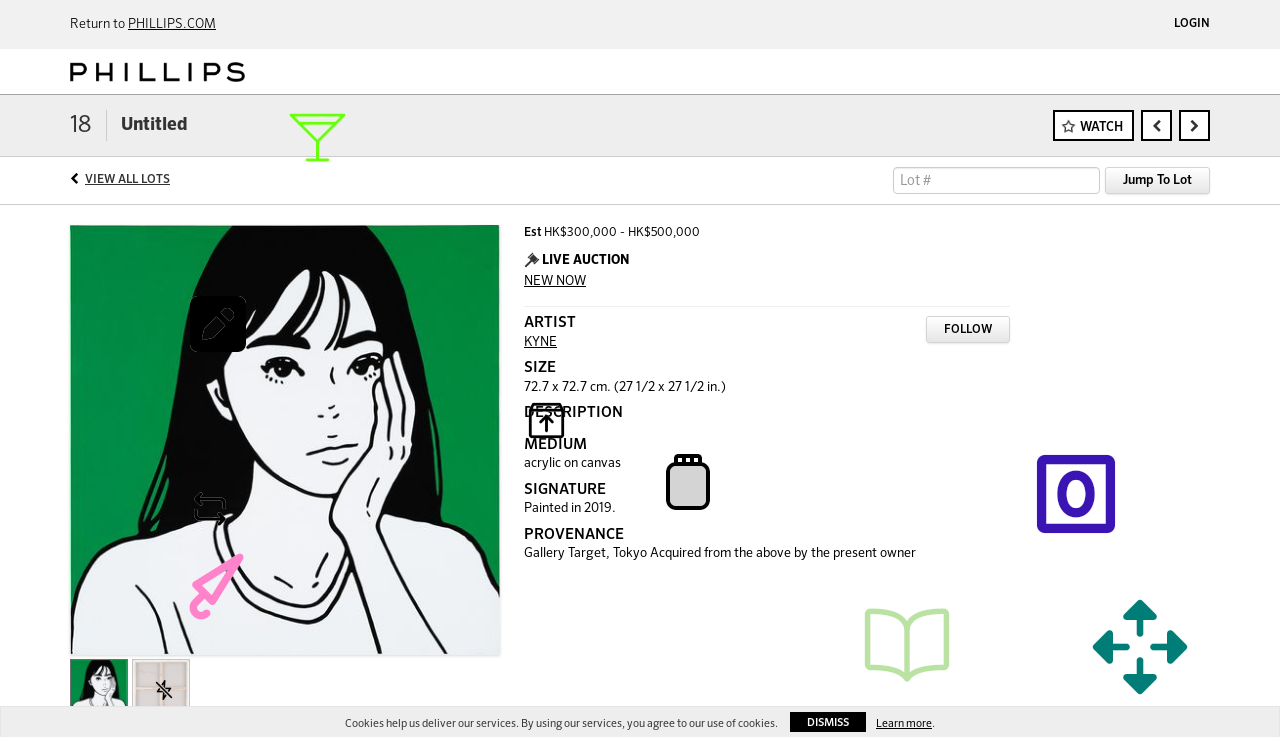 This screenshot has width=1280, height=737. I want to click on store or manage saved items, so click(688, 482).